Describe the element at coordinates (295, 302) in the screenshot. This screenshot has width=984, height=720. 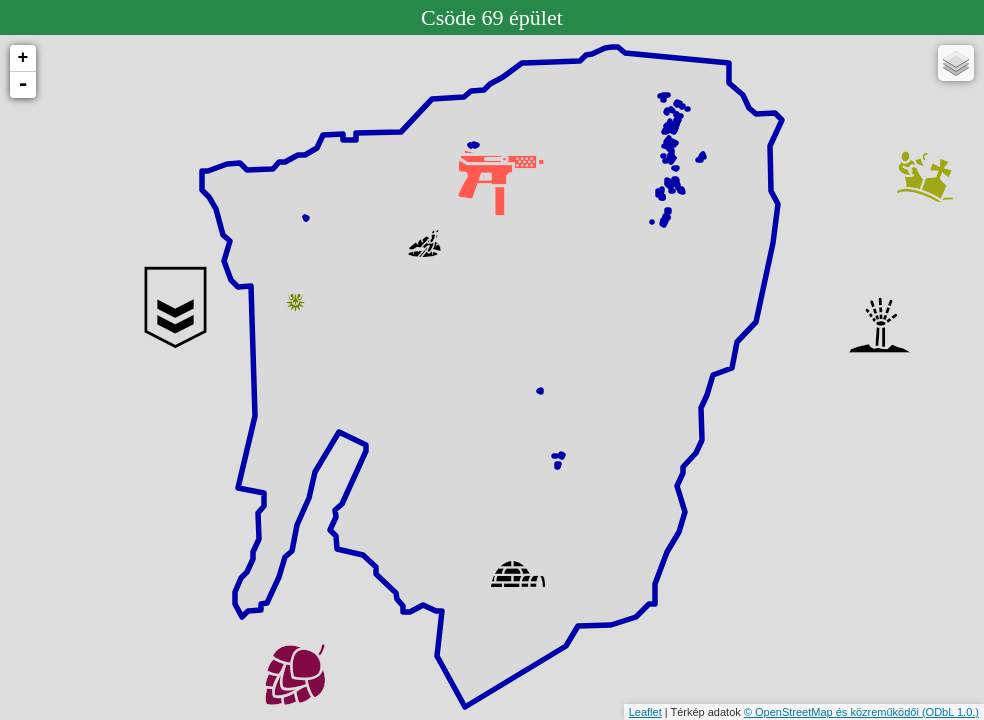
I see `decorative tribal or abstract game emblem` at that location.